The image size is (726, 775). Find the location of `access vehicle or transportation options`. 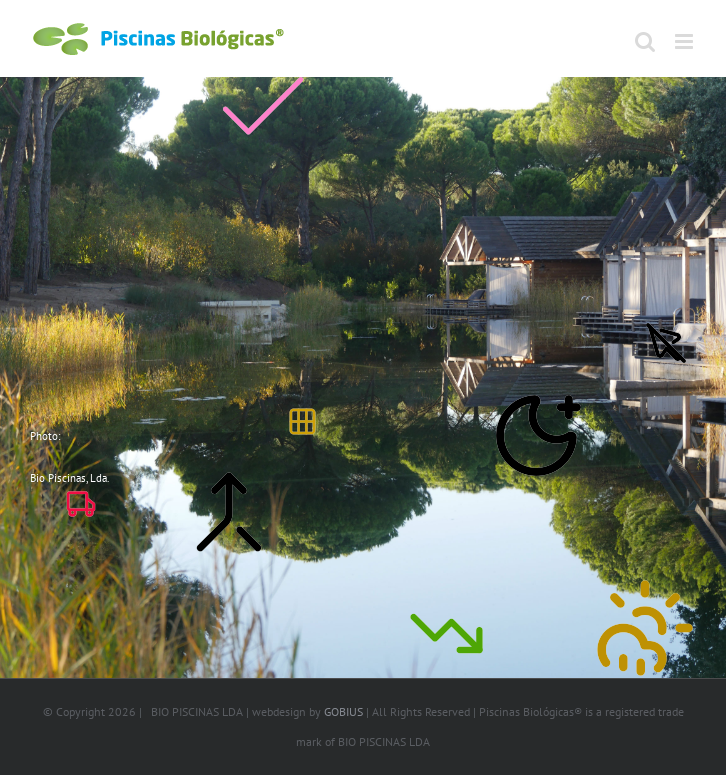

access vehicle or transportation options is located at coordinates (81, 504).